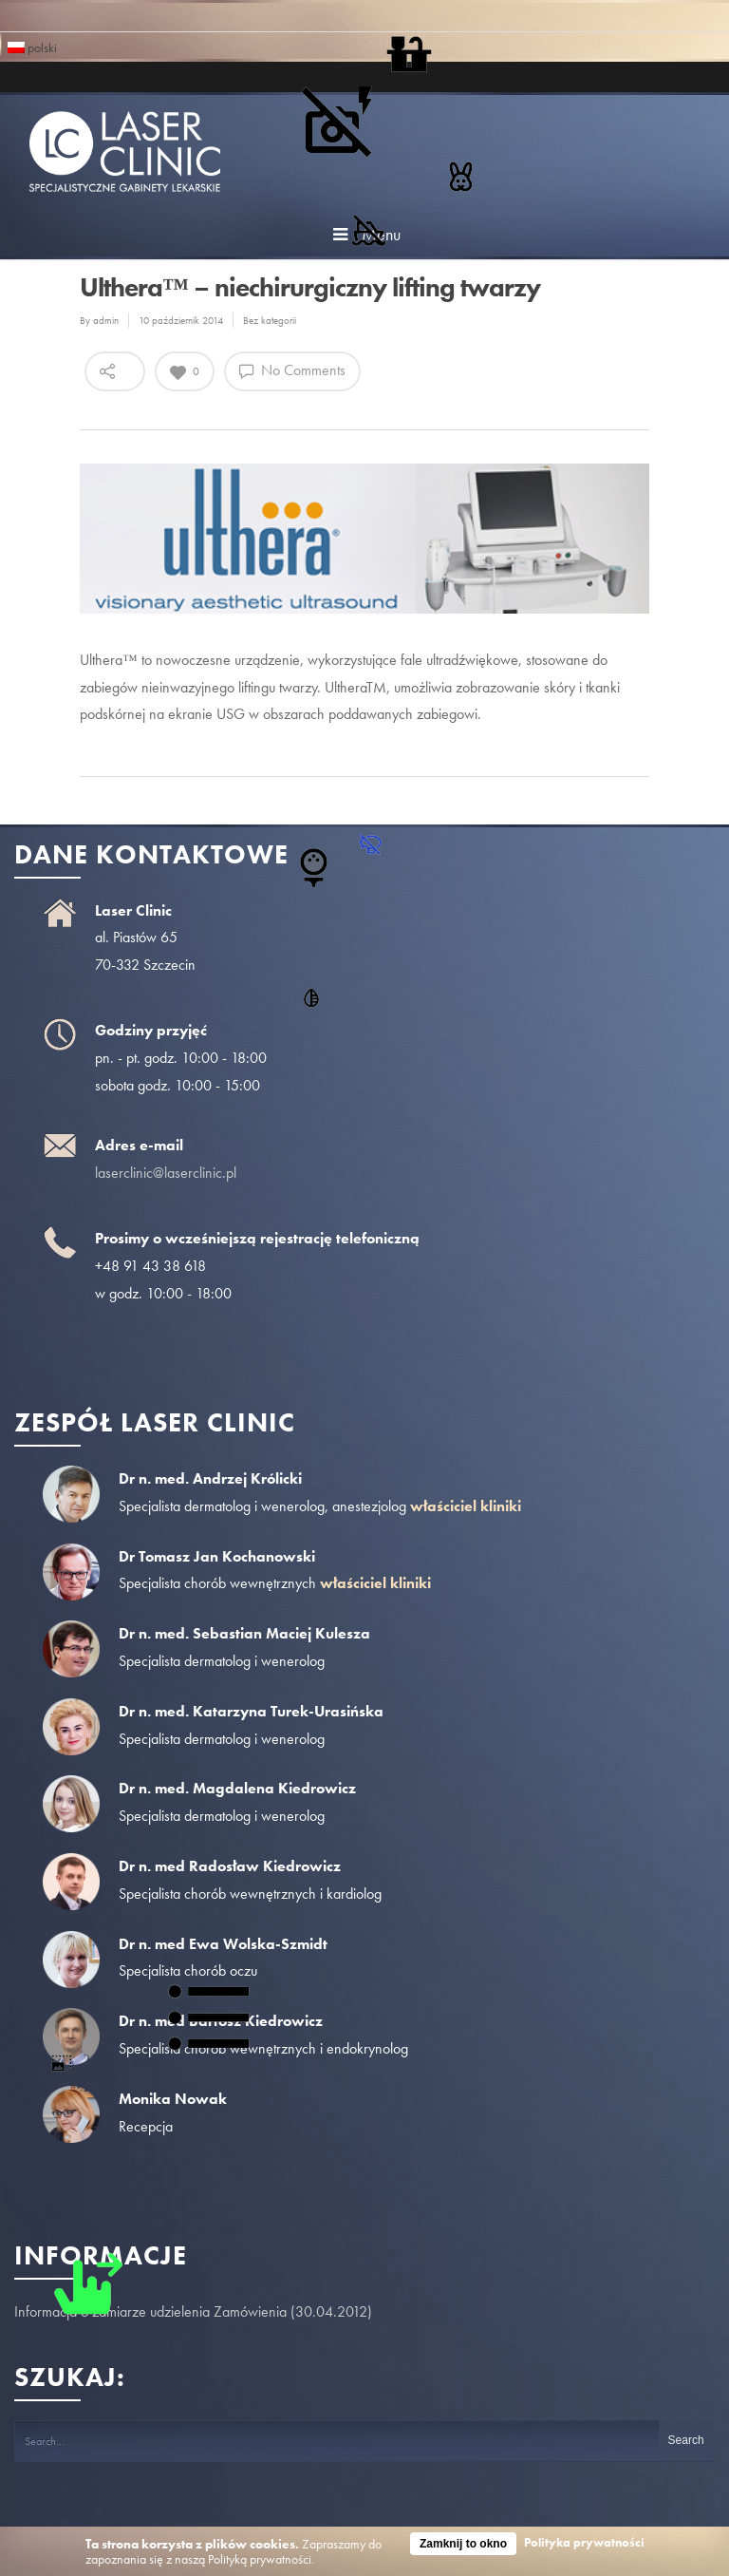 Image resolution: width=729 pixels, height=2576 pixels. What do you see at coordinates (84, 2285) in the screenshot?
I see `swipe right to continue or proceed` at bounding box center [84, 2285].